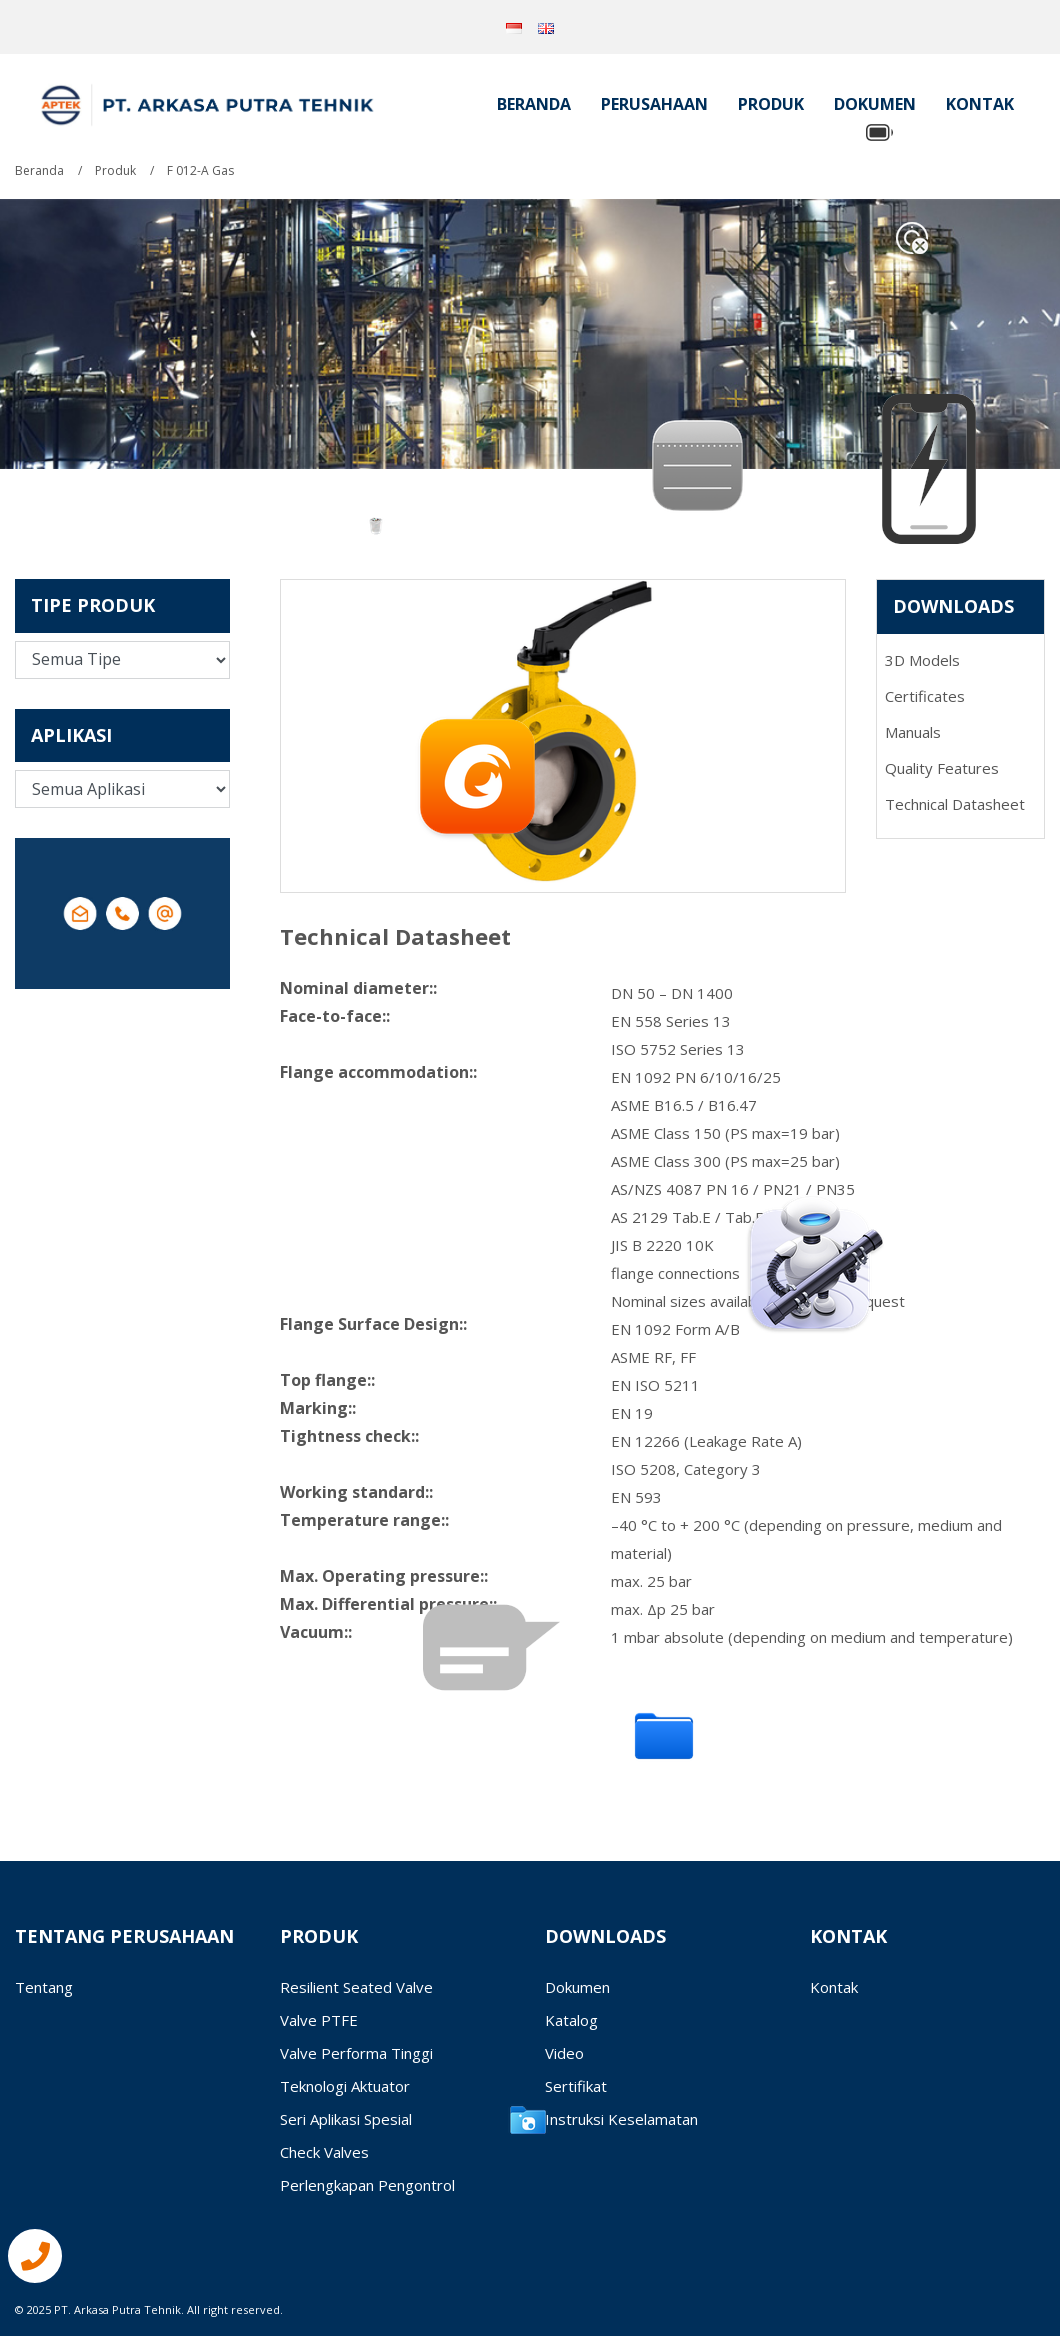  Describe the element at coordinates (810, 1269) in the screenshot. I see `open Automator to create automated workflows` at that location.